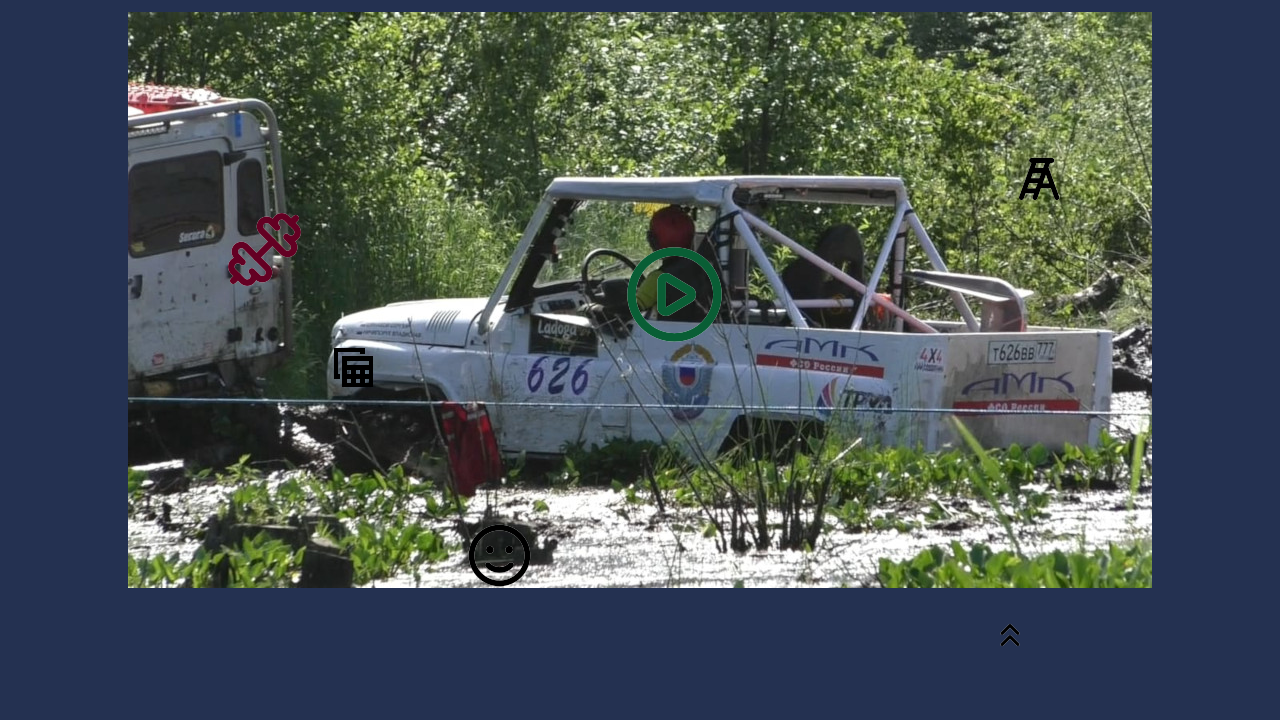  I want to click on access fitness or workout features, so click(264, 249).